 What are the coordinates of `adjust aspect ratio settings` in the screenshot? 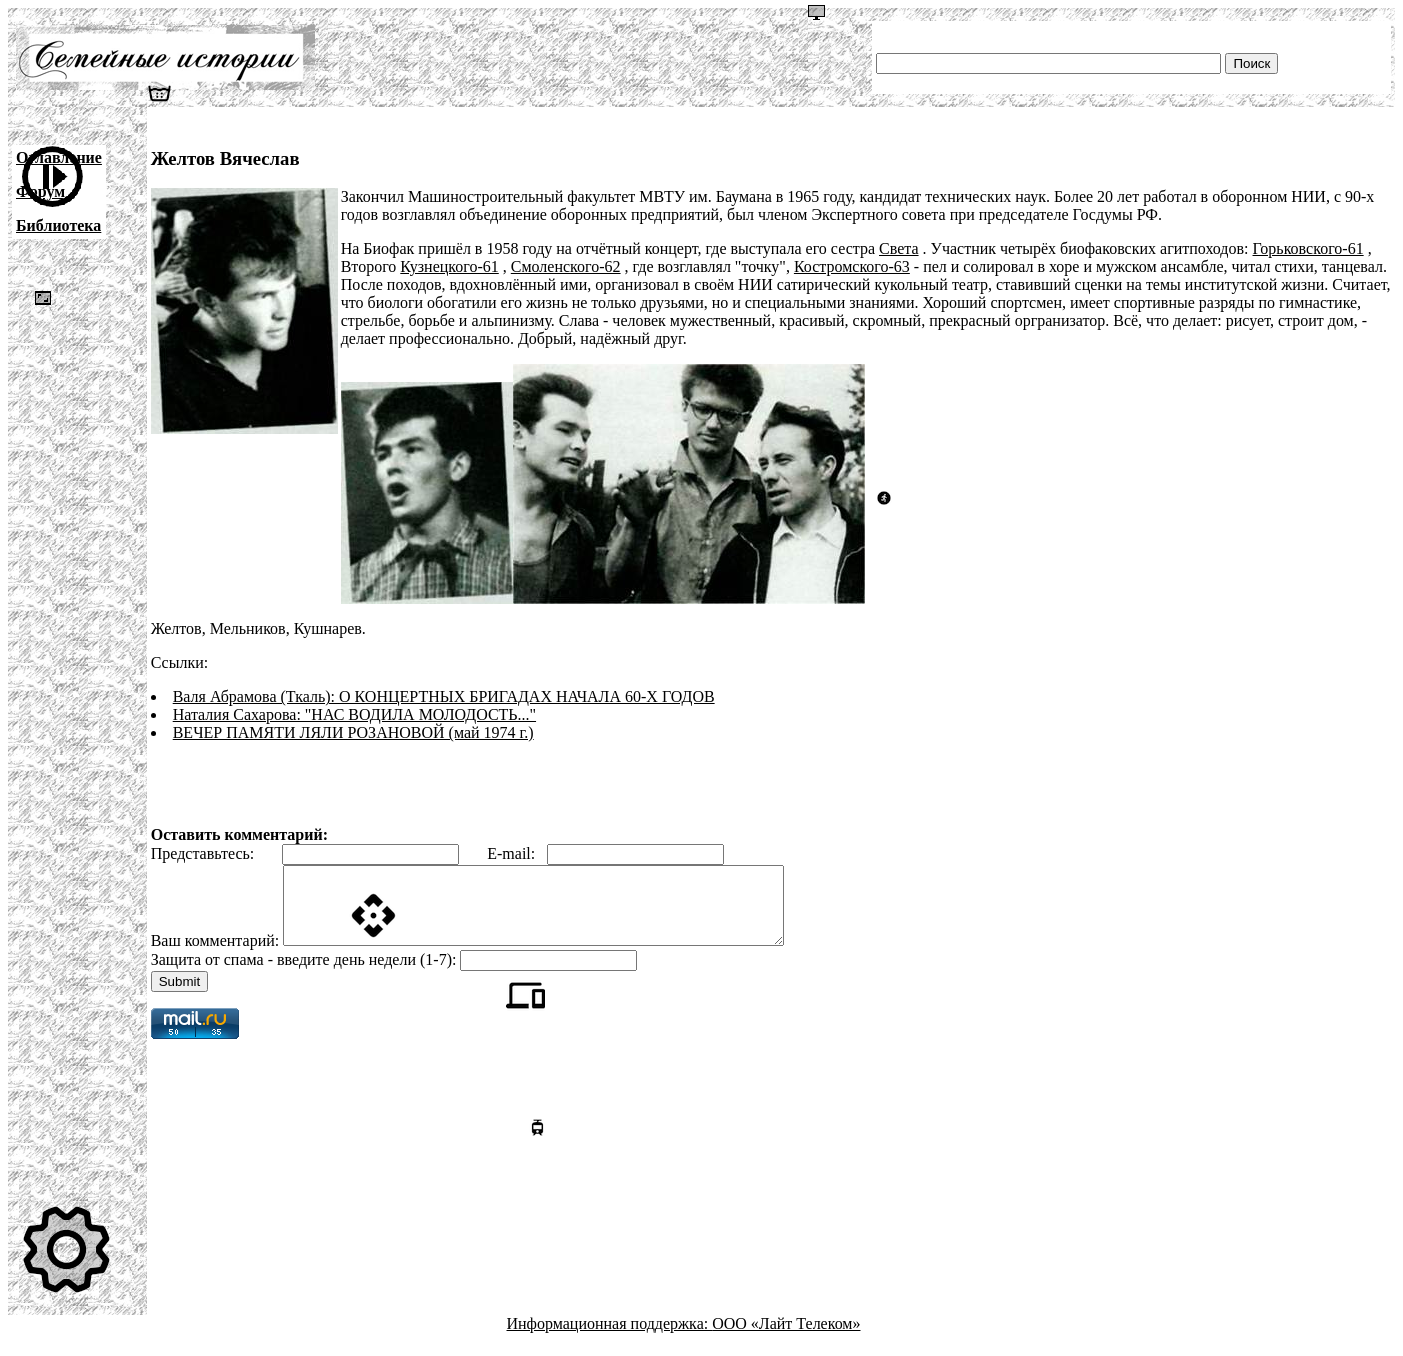 It's located at (43, 298).